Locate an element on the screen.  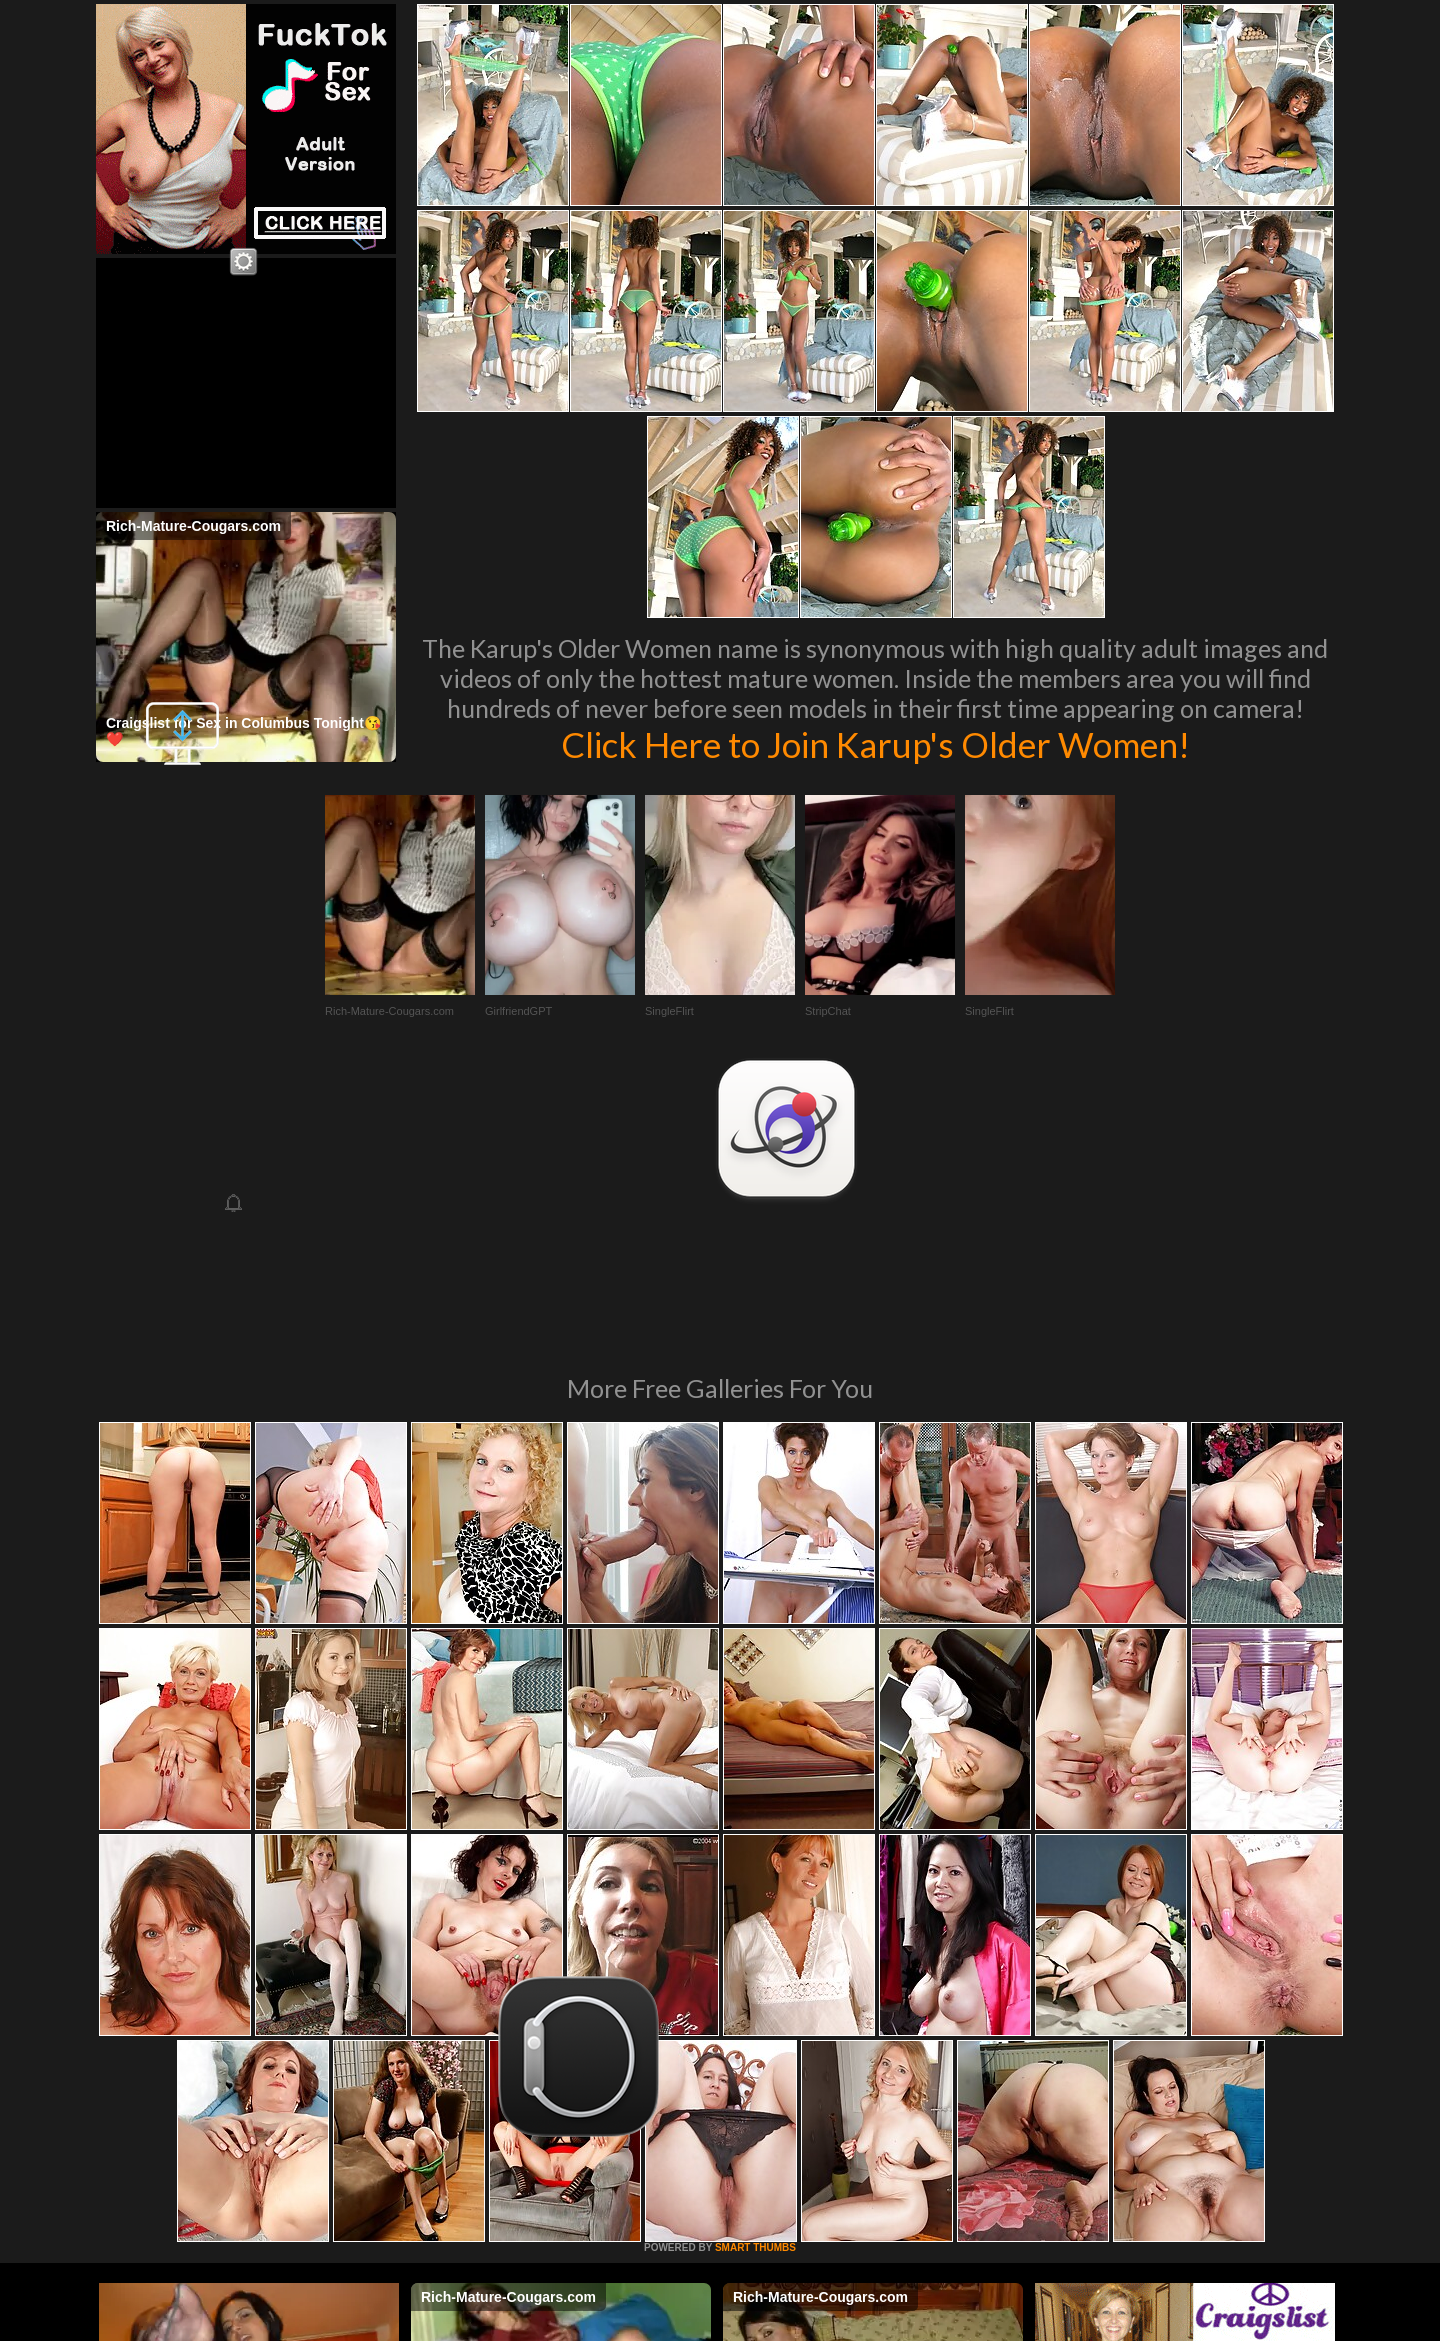
open mkvmerge video merging tool is located at coordinates (786, 1128).